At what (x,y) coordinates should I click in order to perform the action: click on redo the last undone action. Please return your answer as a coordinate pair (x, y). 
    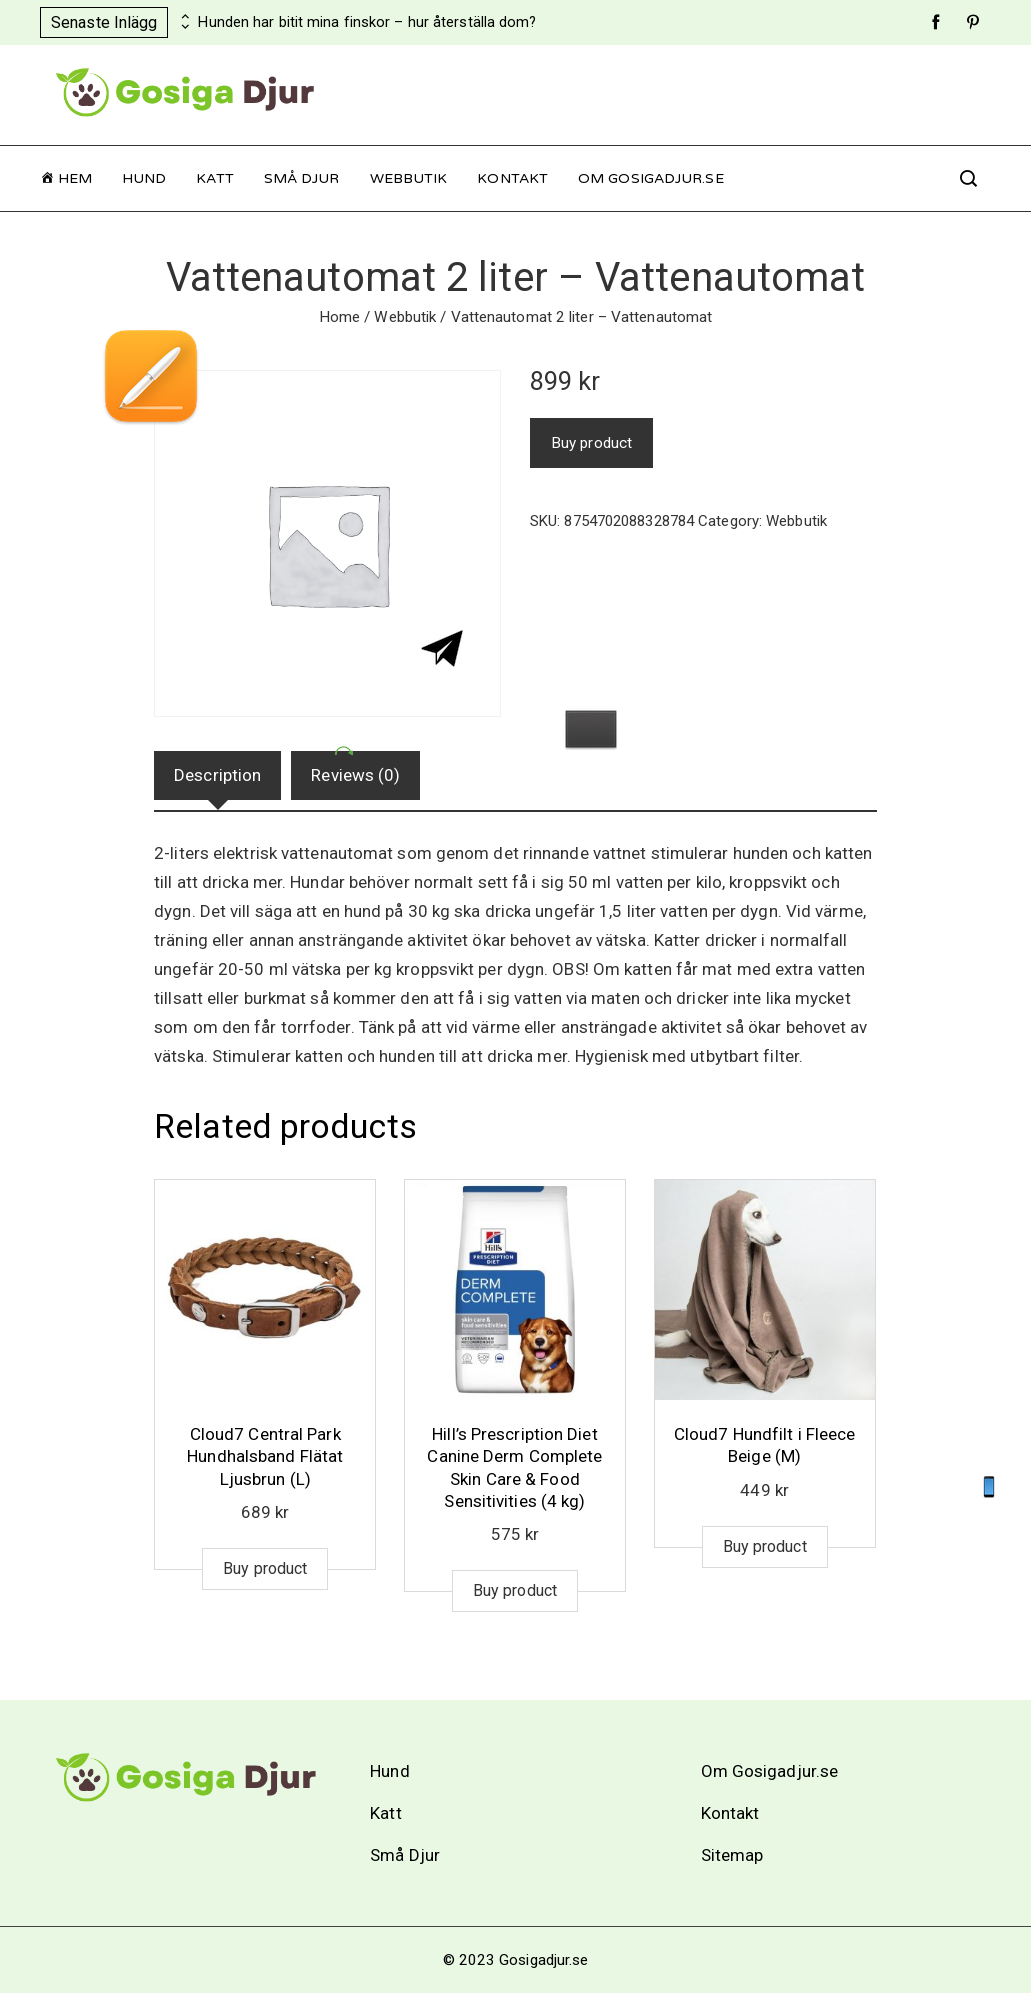
    Looking at the image, I should click on (343, 750).